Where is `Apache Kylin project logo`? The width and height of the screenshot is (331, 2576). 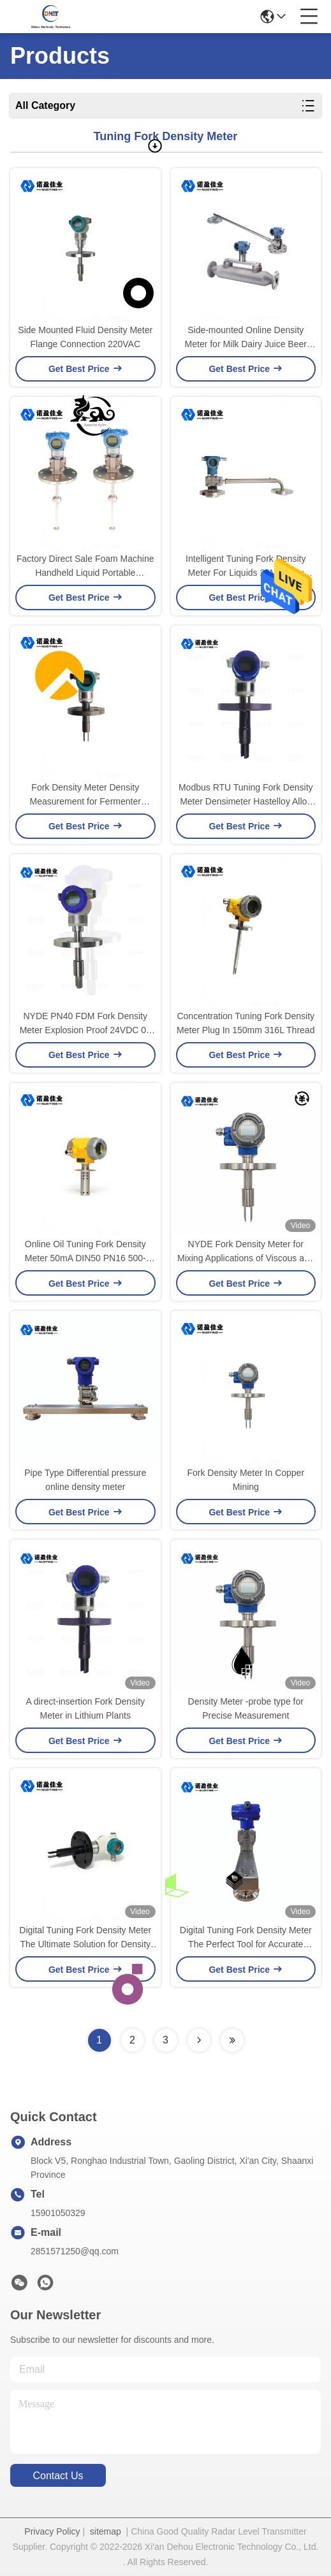
Apache Kylin project logo is located at coordinates (92, 415).